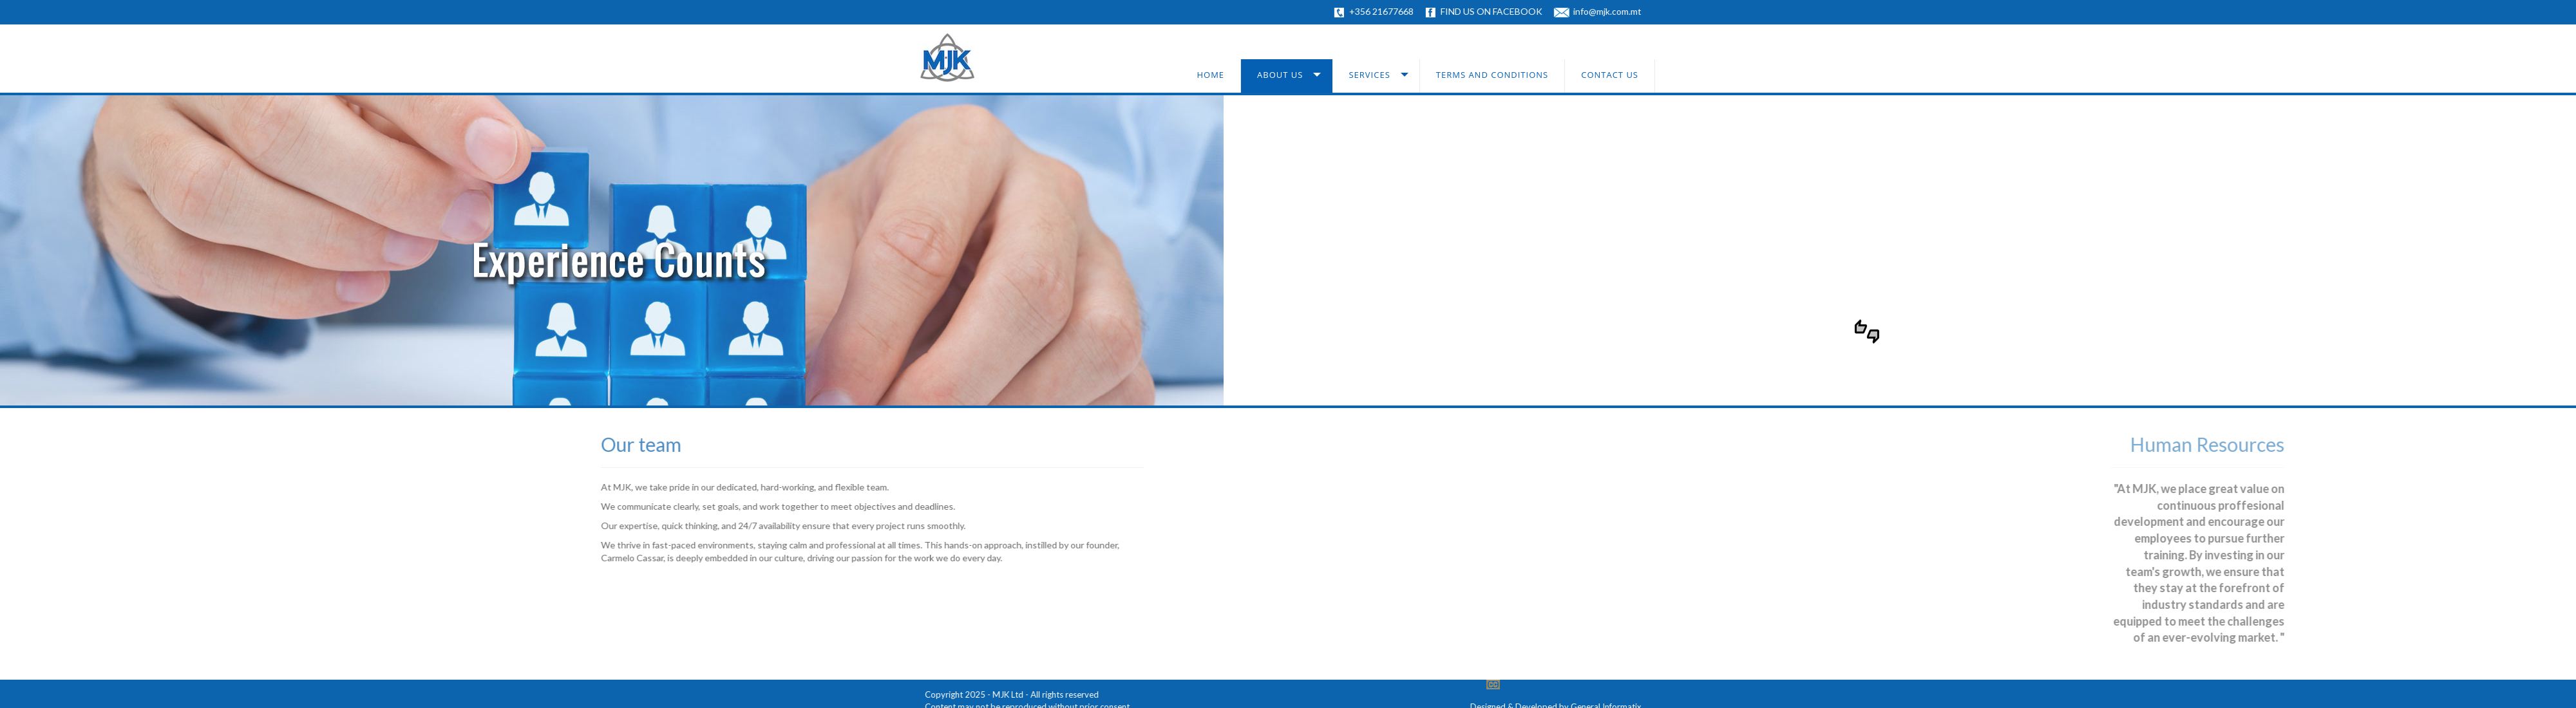  I want to click on enable closed captioning for video content, so click(1493, 684).